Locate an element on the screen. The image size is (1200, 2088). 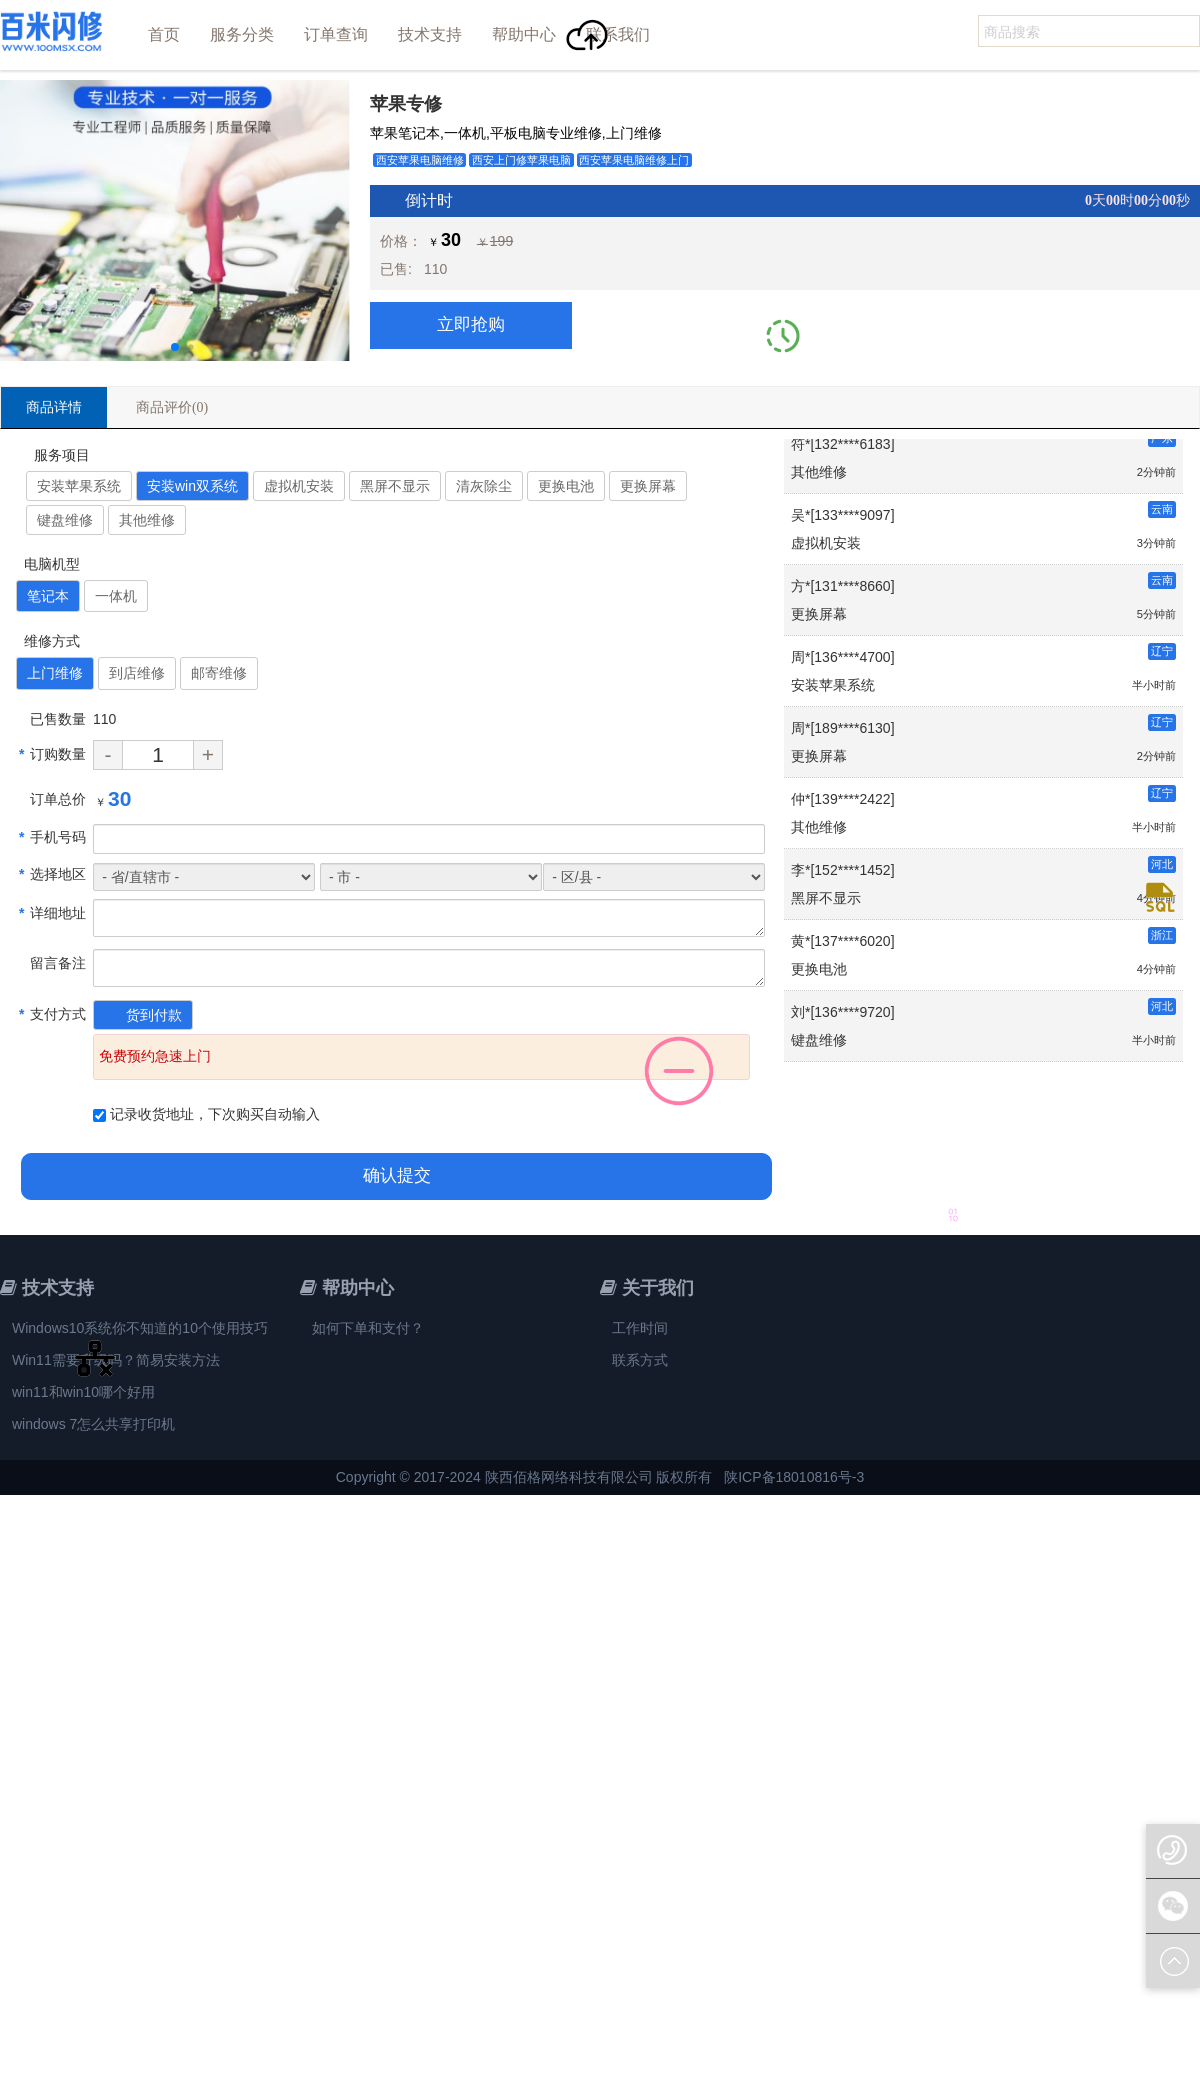
open an SQL database file is located at coordinates (1159, 898).